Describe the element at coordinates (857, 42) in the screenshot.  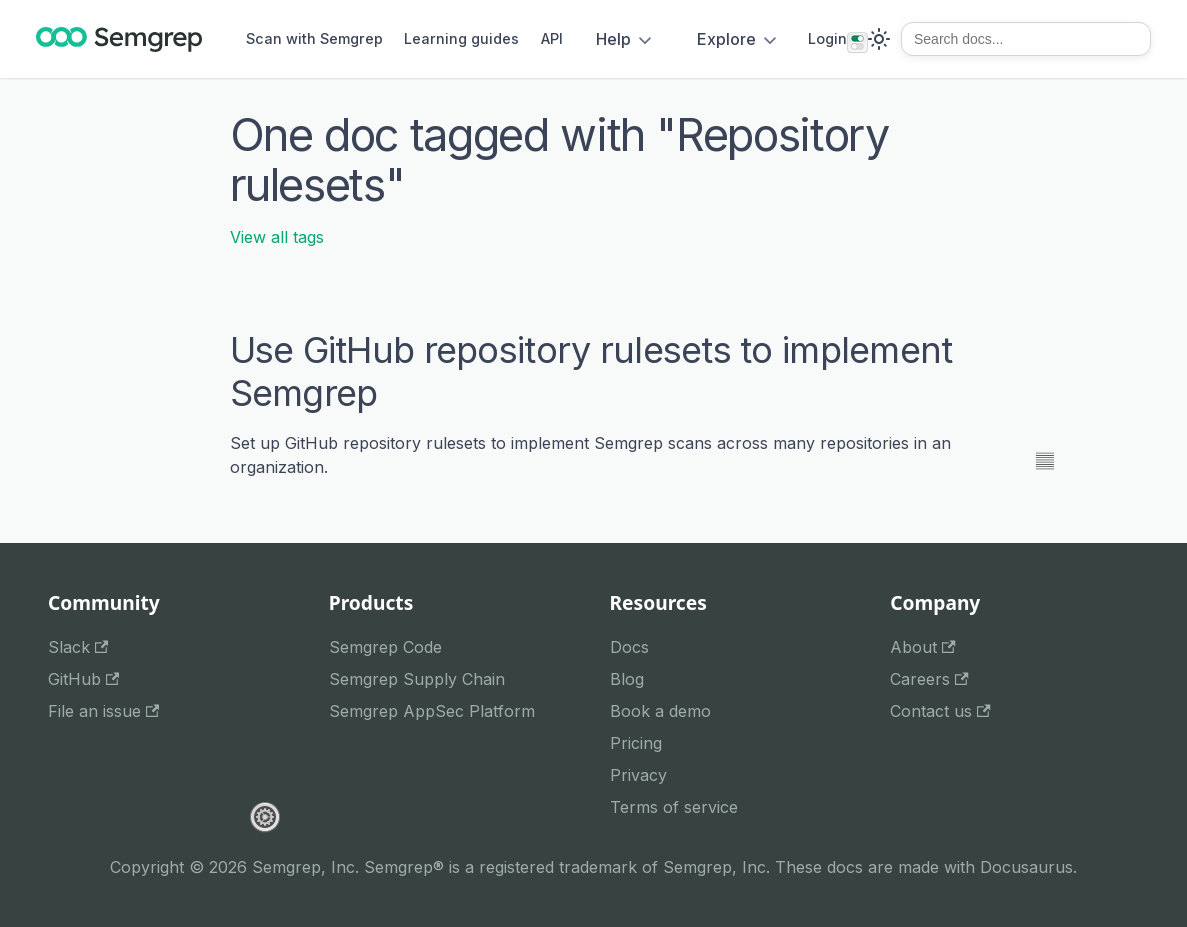
I see `open desktop settings and preferences` at that location.